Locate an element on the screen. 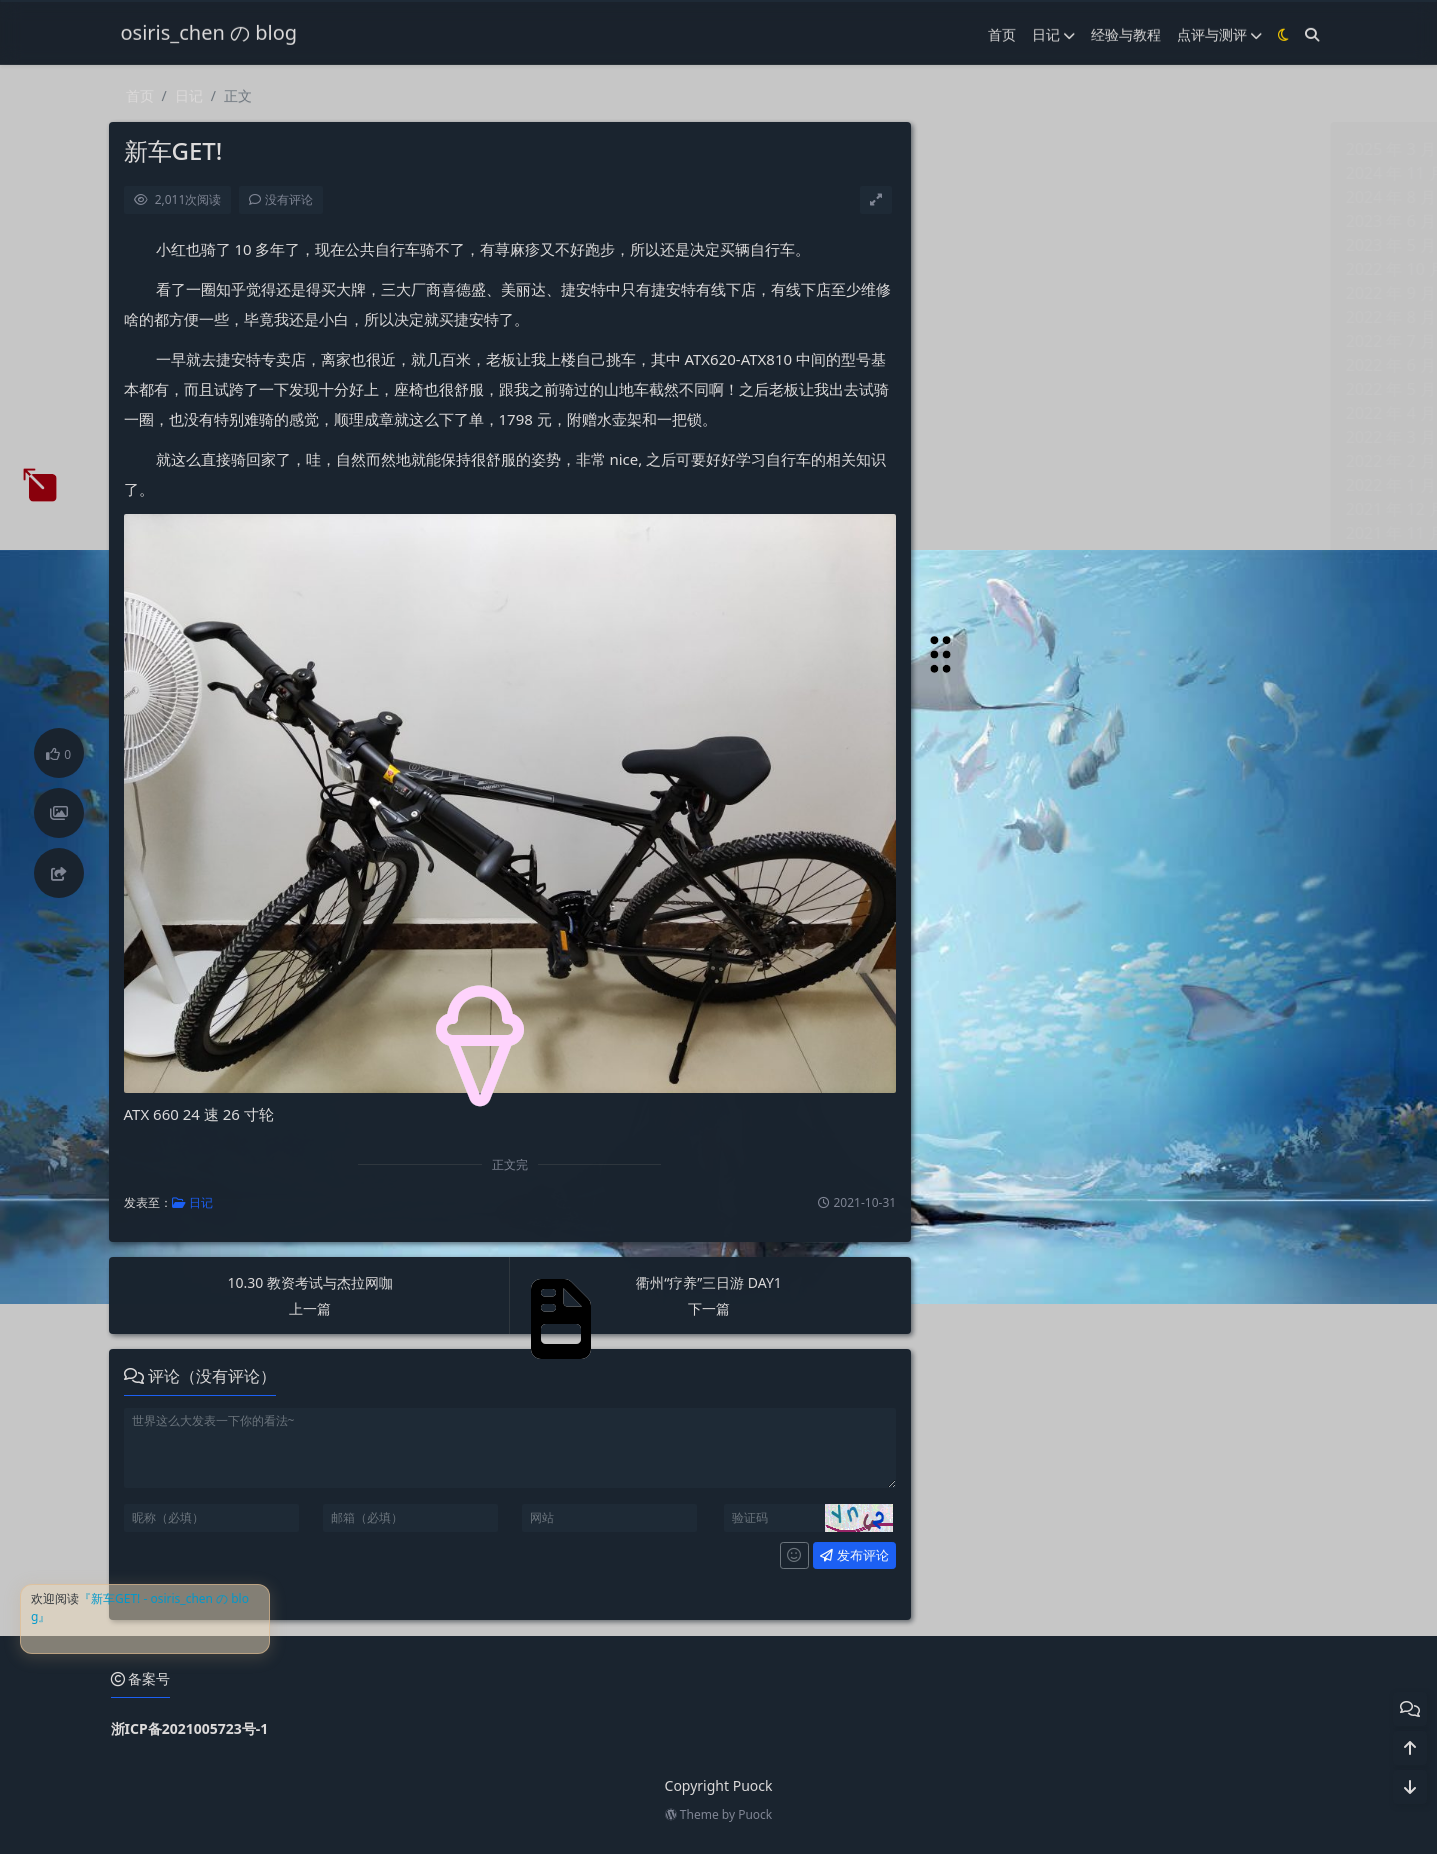 The width and height of the screenshot is (1437, 1854). drag to reorder items is located at coordinates (940, 654).